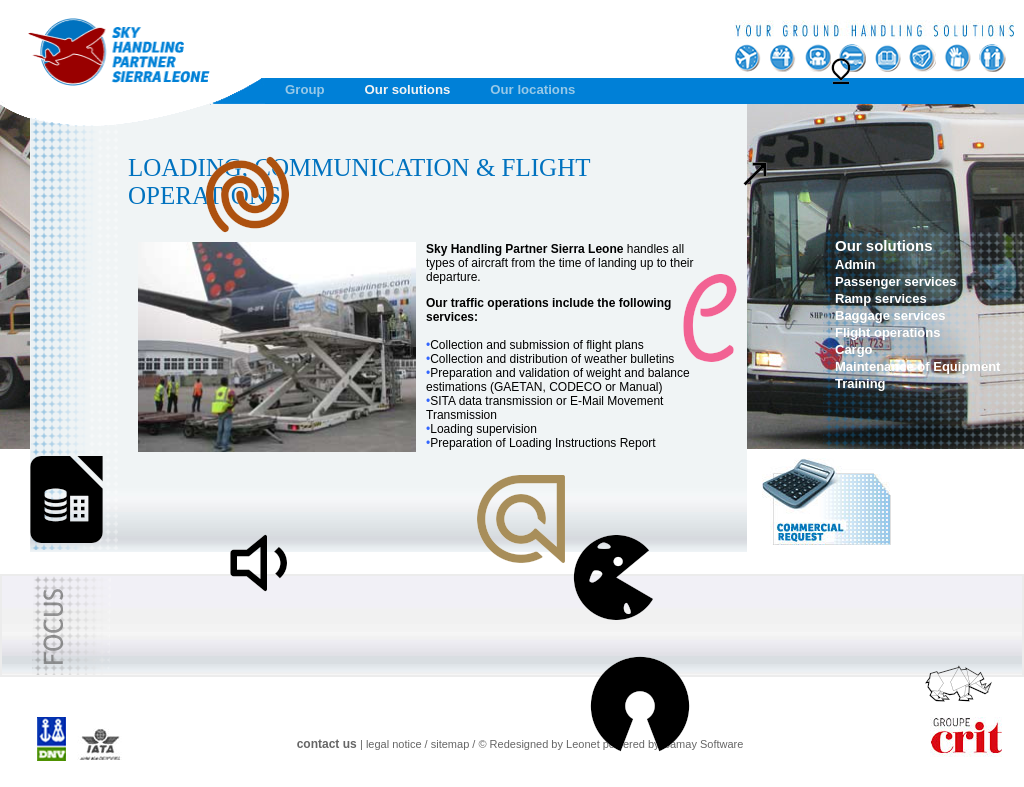 This screenshot has width=1024, height=787. I want to click on decrease audio volume, so click(257, 563).